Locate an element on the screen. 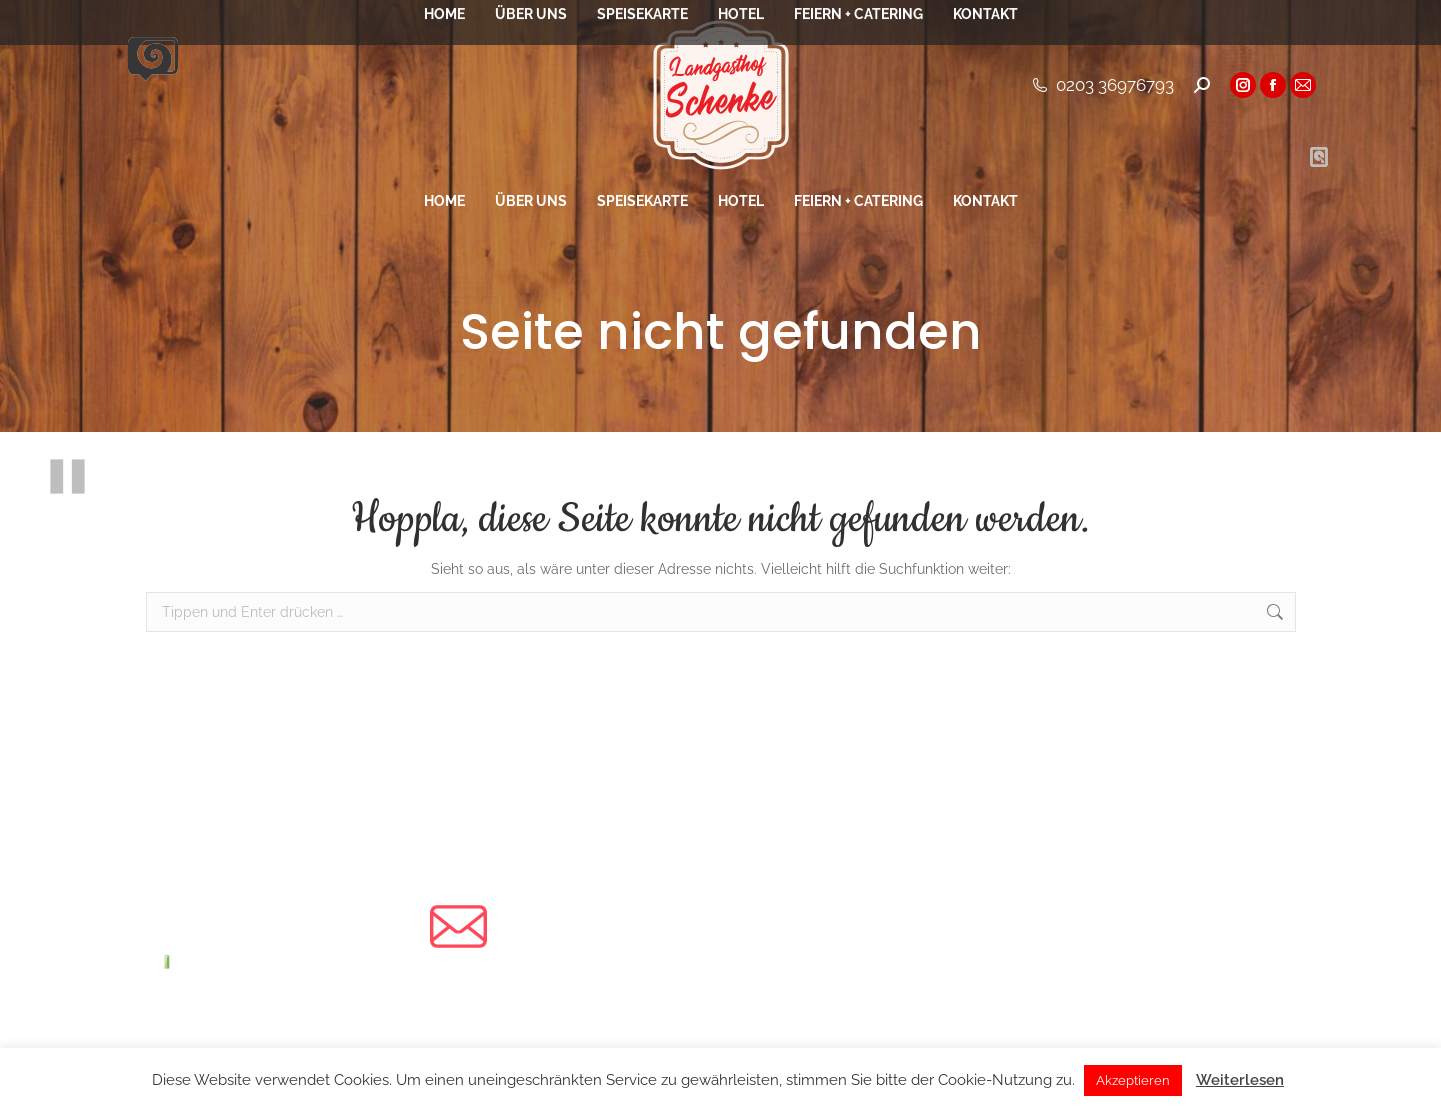 Image resolution: width=1441 pixels, height=1113 pixels. indicates battery is fully charged is located at coordinates (167, 962).